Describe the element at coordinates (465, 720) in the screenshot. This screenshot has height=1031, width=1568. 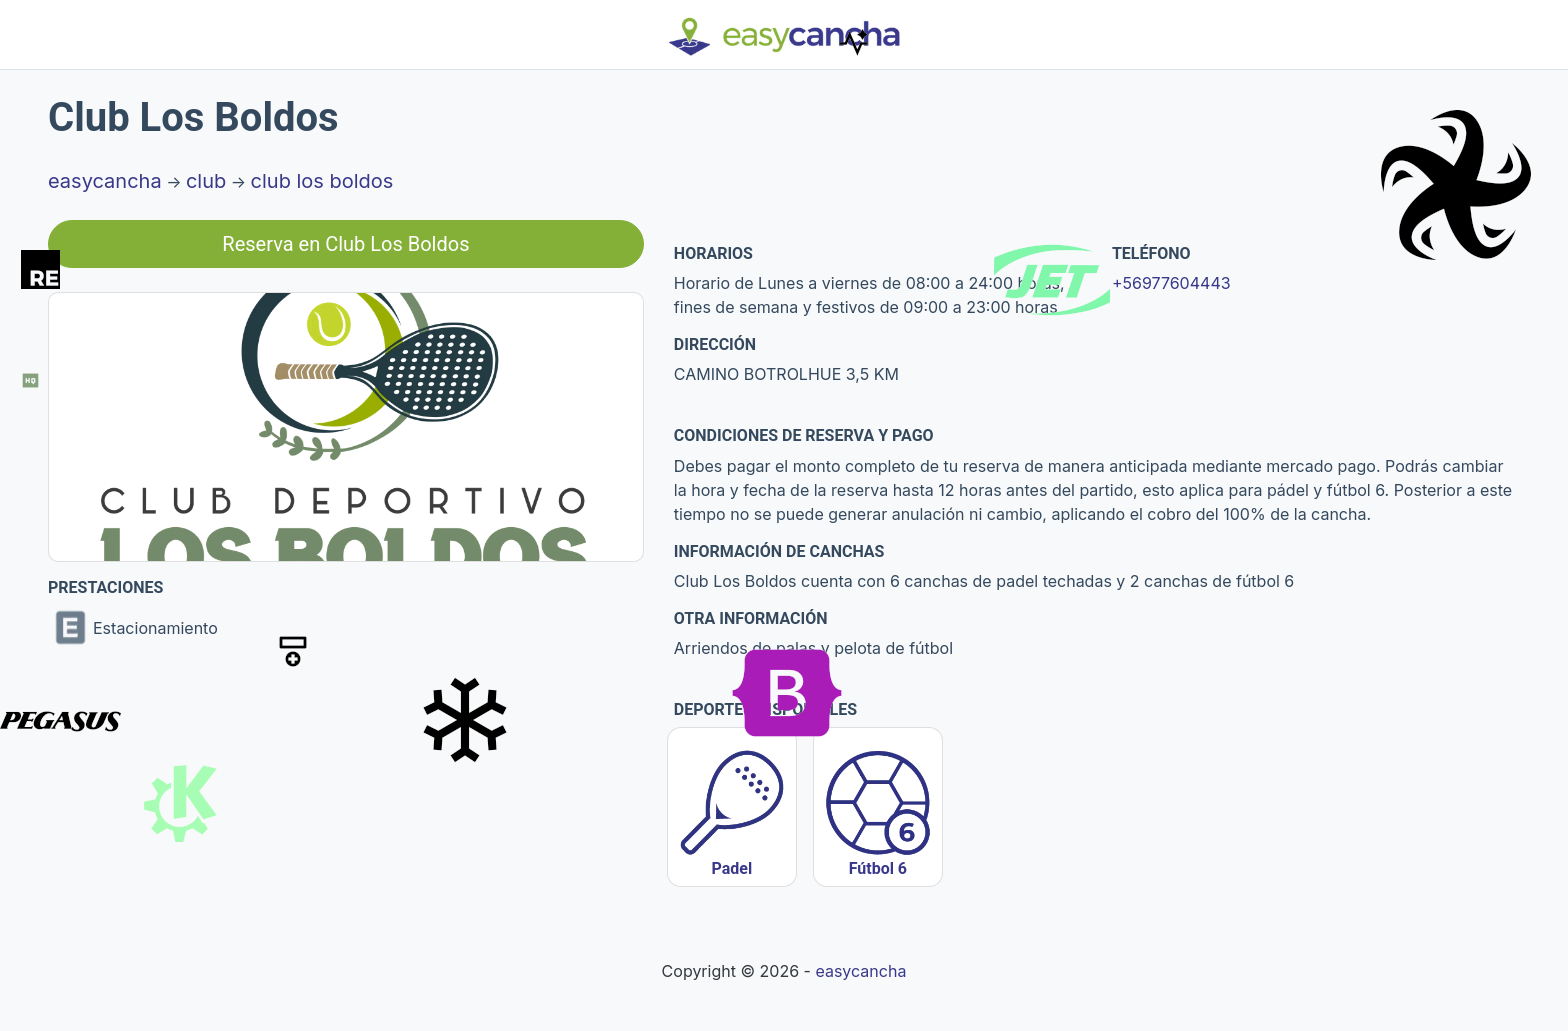
I see `activate cooling or air conditioning mode` at that location.